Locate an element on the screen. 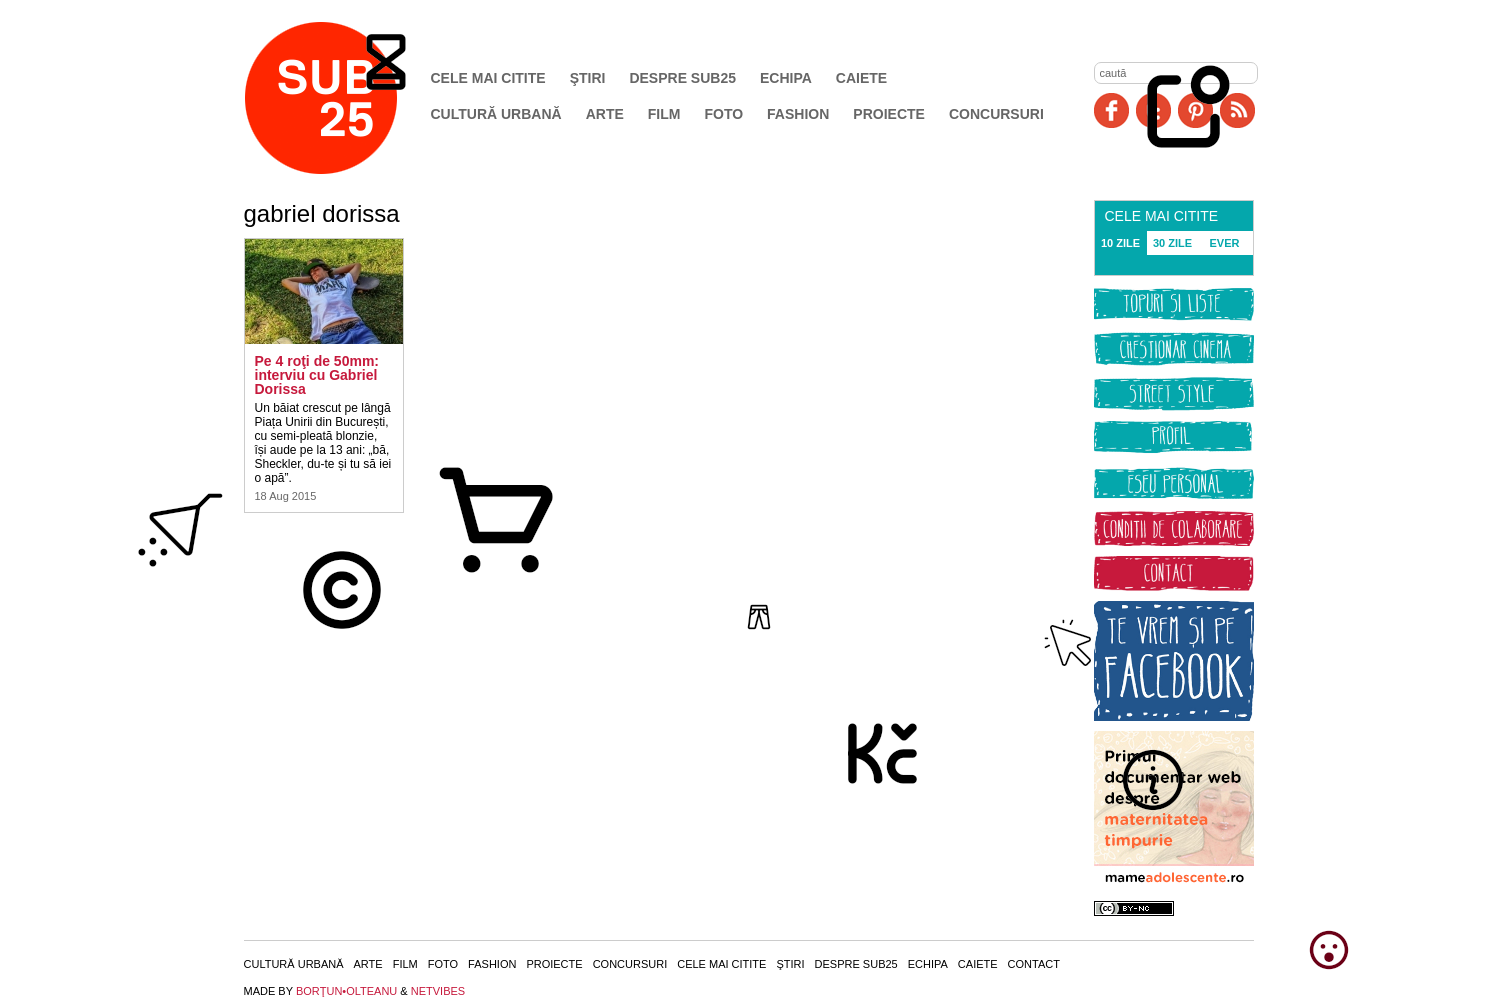 This screenshot has width=1497, height=1007. view notifications is located at coordinates (1186, 109).